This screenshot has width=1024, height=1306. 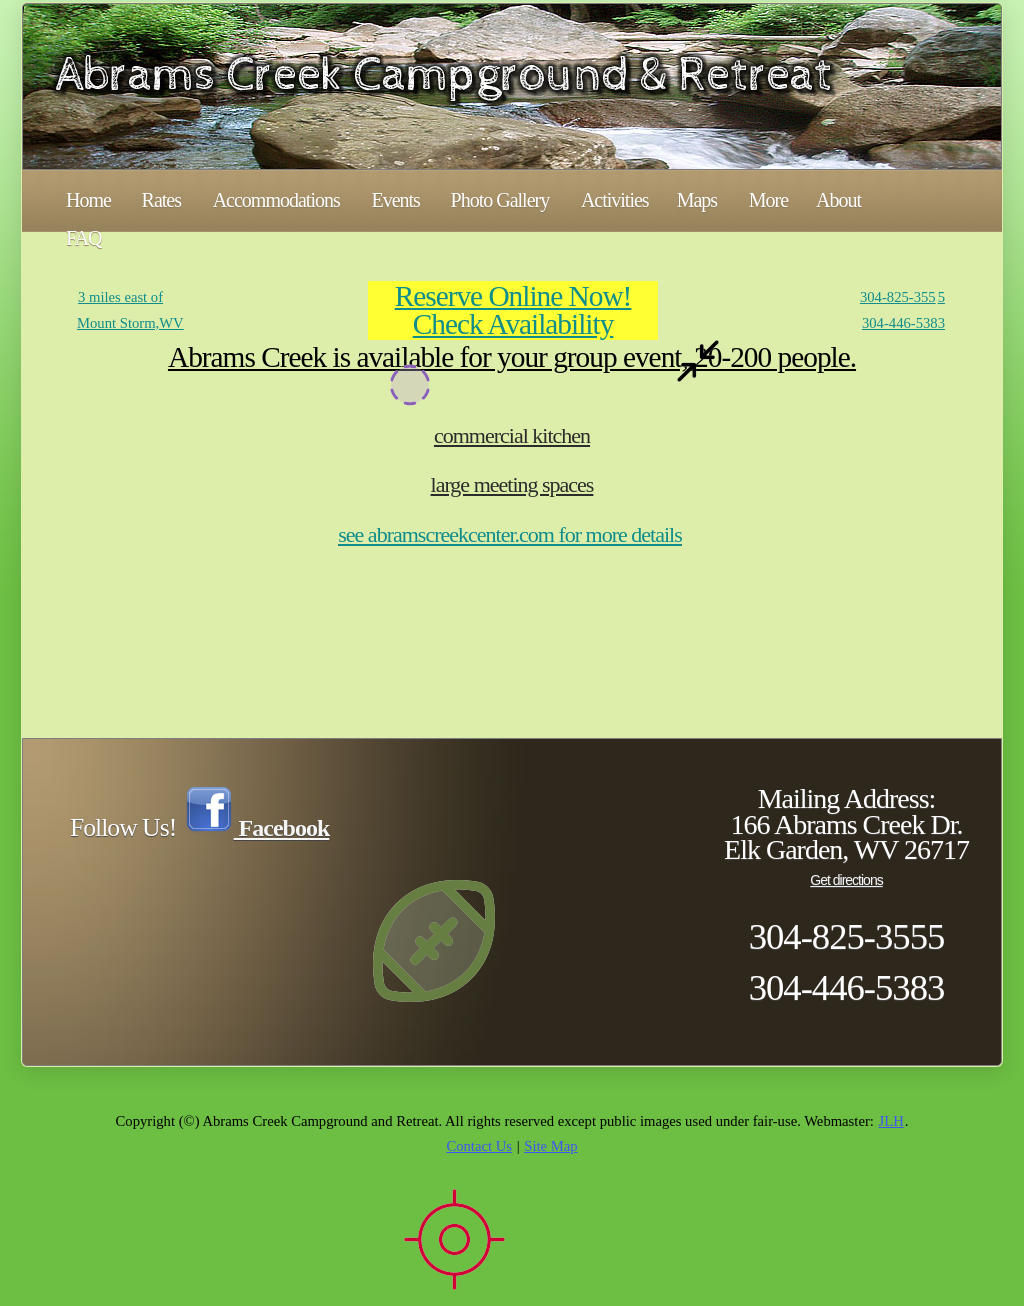 What do you see at coordinates (454, 1239) in the screenshot?
I see `center map on current location` at bounding box center [454, 1239].